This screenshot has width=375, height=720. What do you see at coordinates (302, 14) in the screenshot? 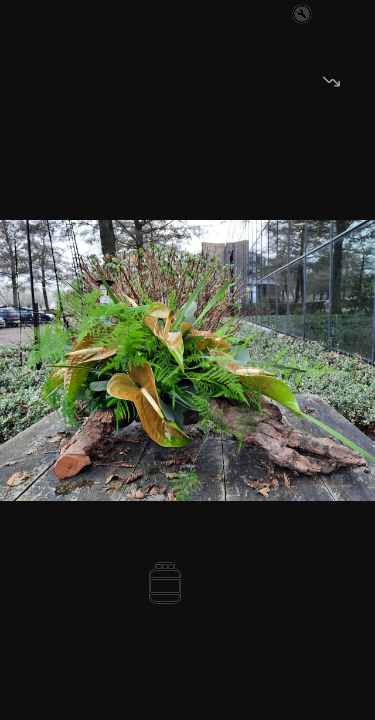
I see `access settings or configuration options` at bounding box center [302, 14].